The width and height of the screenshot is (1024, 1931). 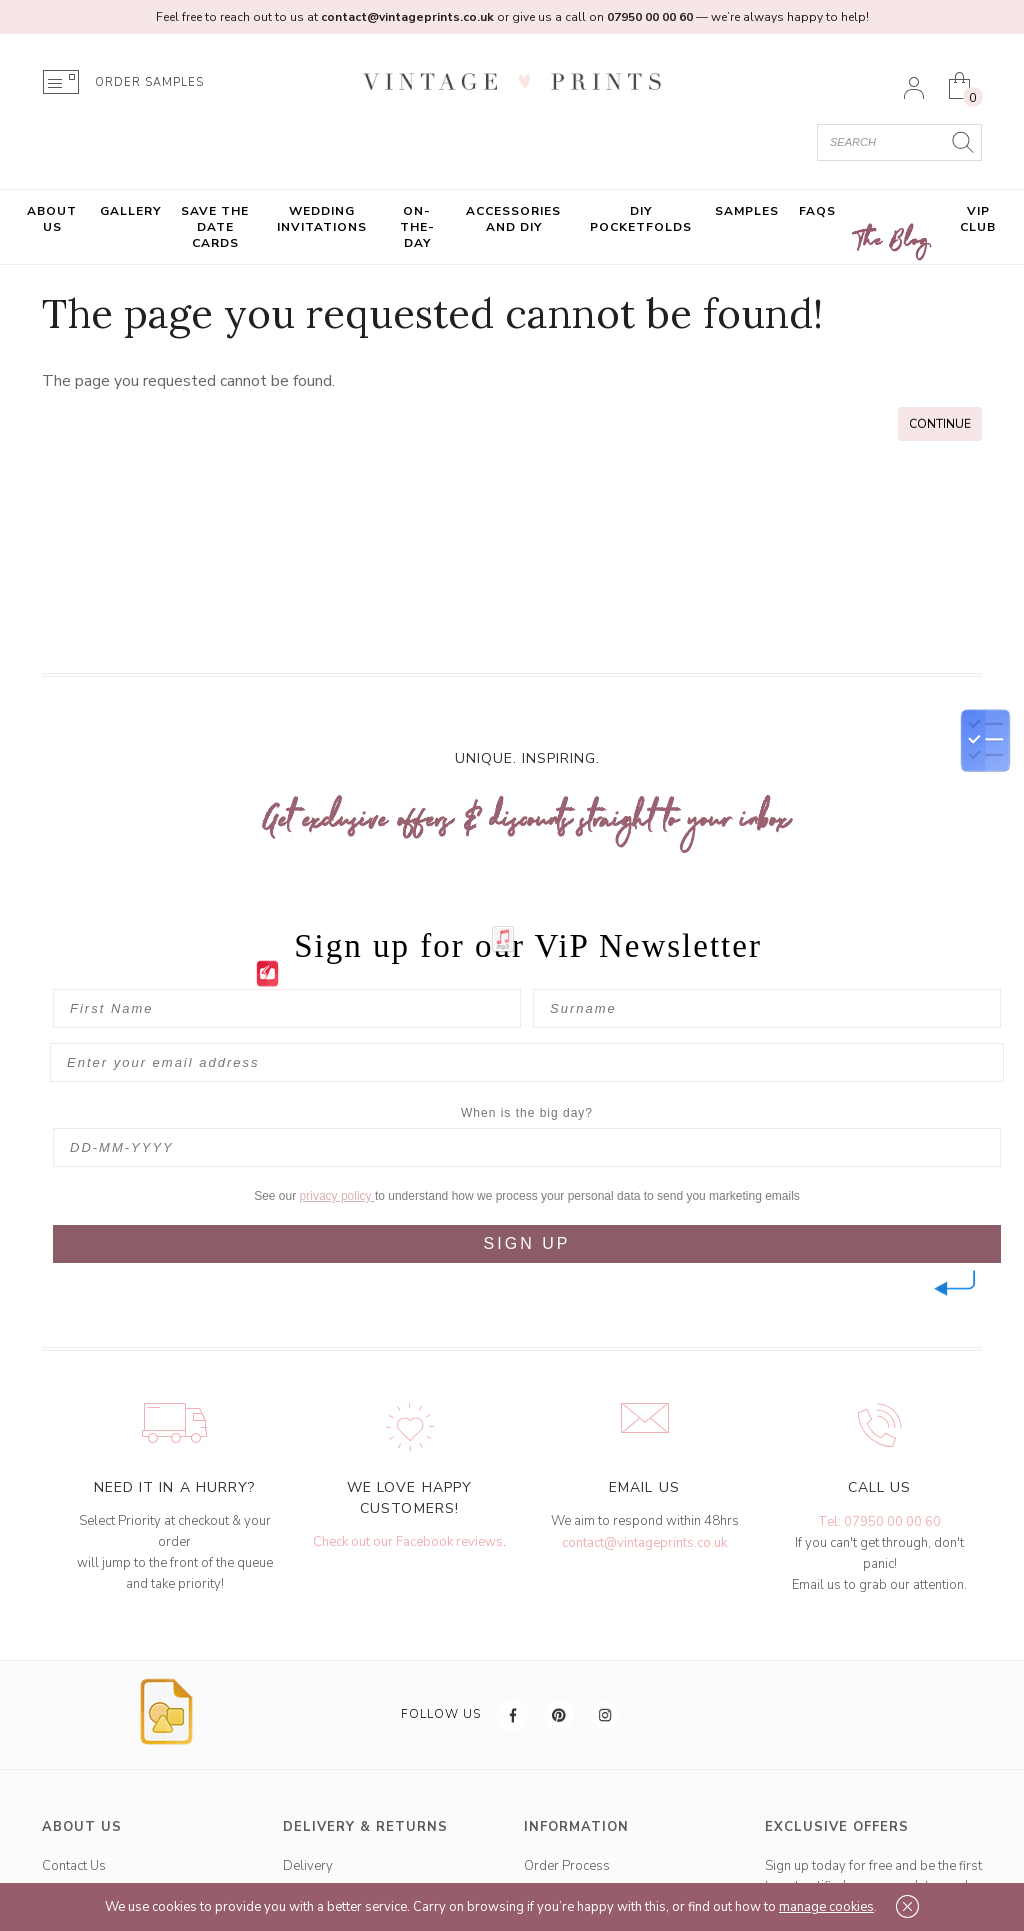 What do you see at coordinates (954, 1280) in the screenshot?
I see `reply to an email message` at bounding box center [954, 1280].